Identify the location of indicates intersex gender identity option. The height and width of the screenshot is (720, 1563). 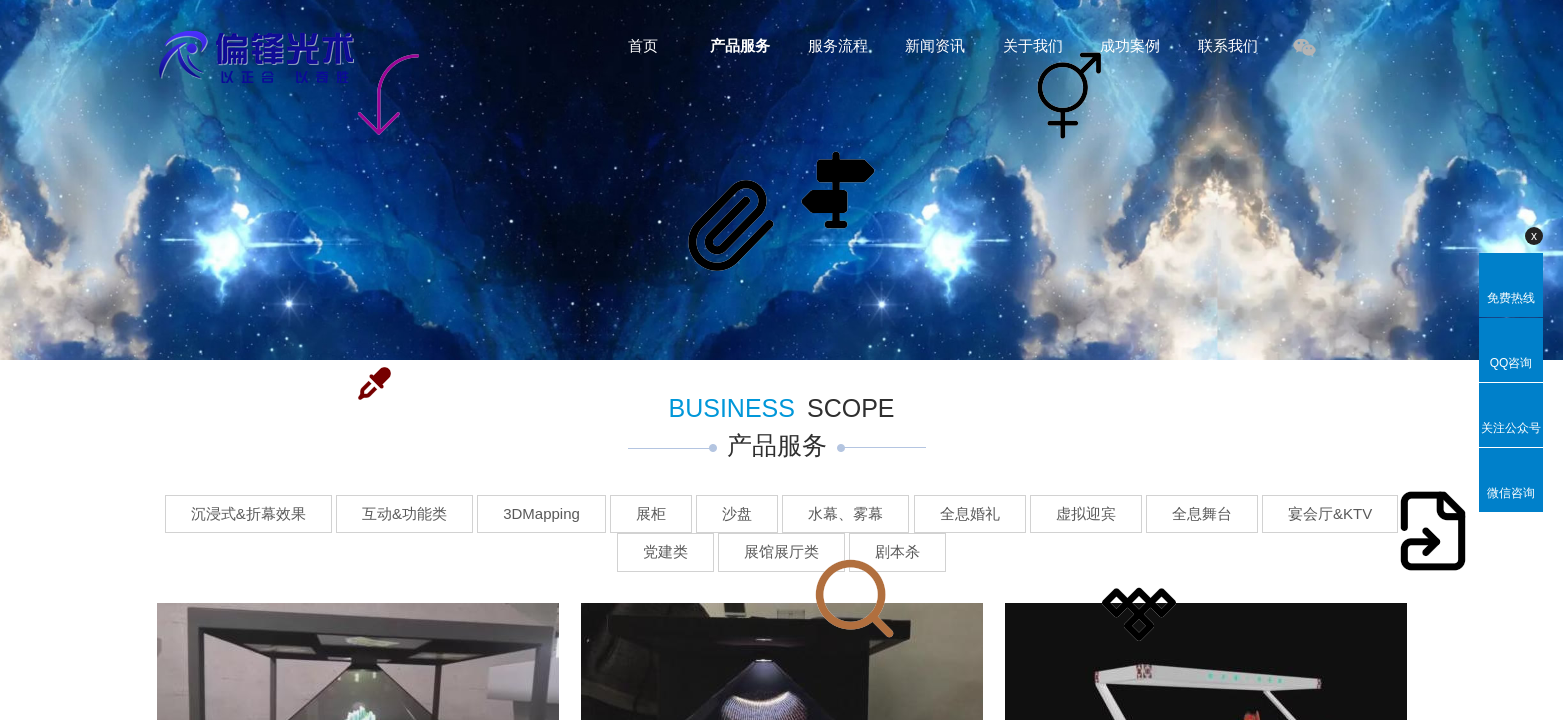
(1066, 94).